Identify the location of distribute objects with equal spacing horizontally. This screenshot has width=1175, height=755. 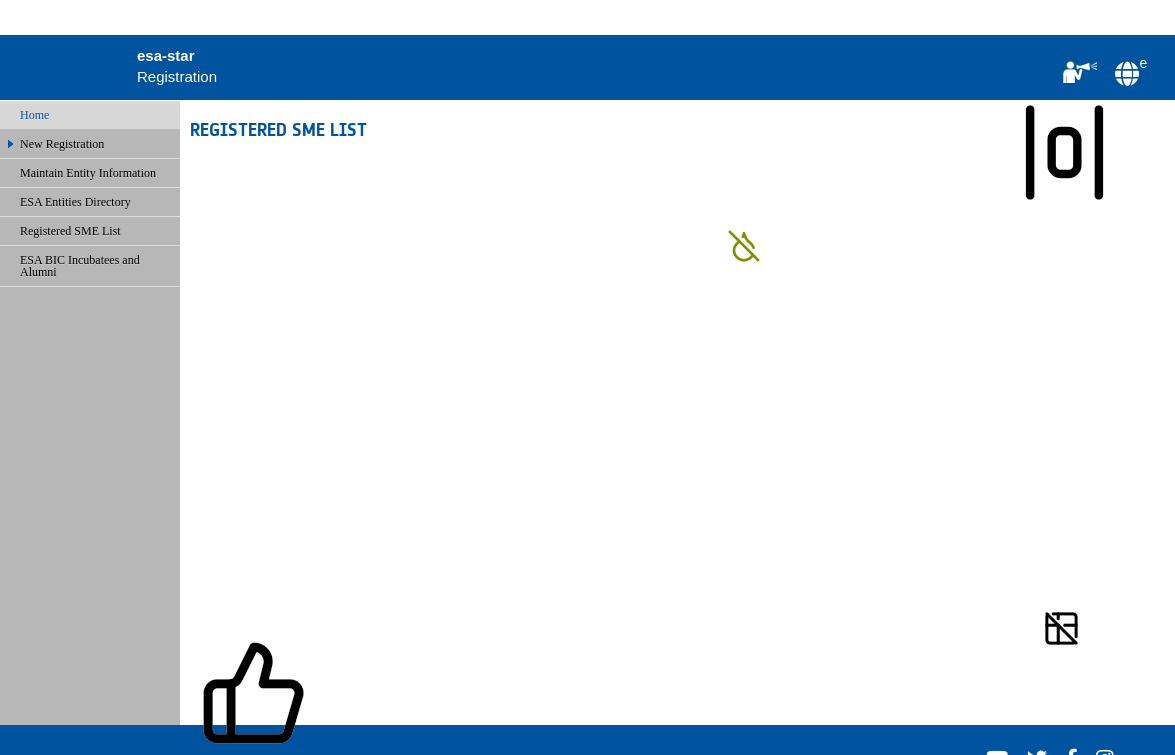
(1064, 152).